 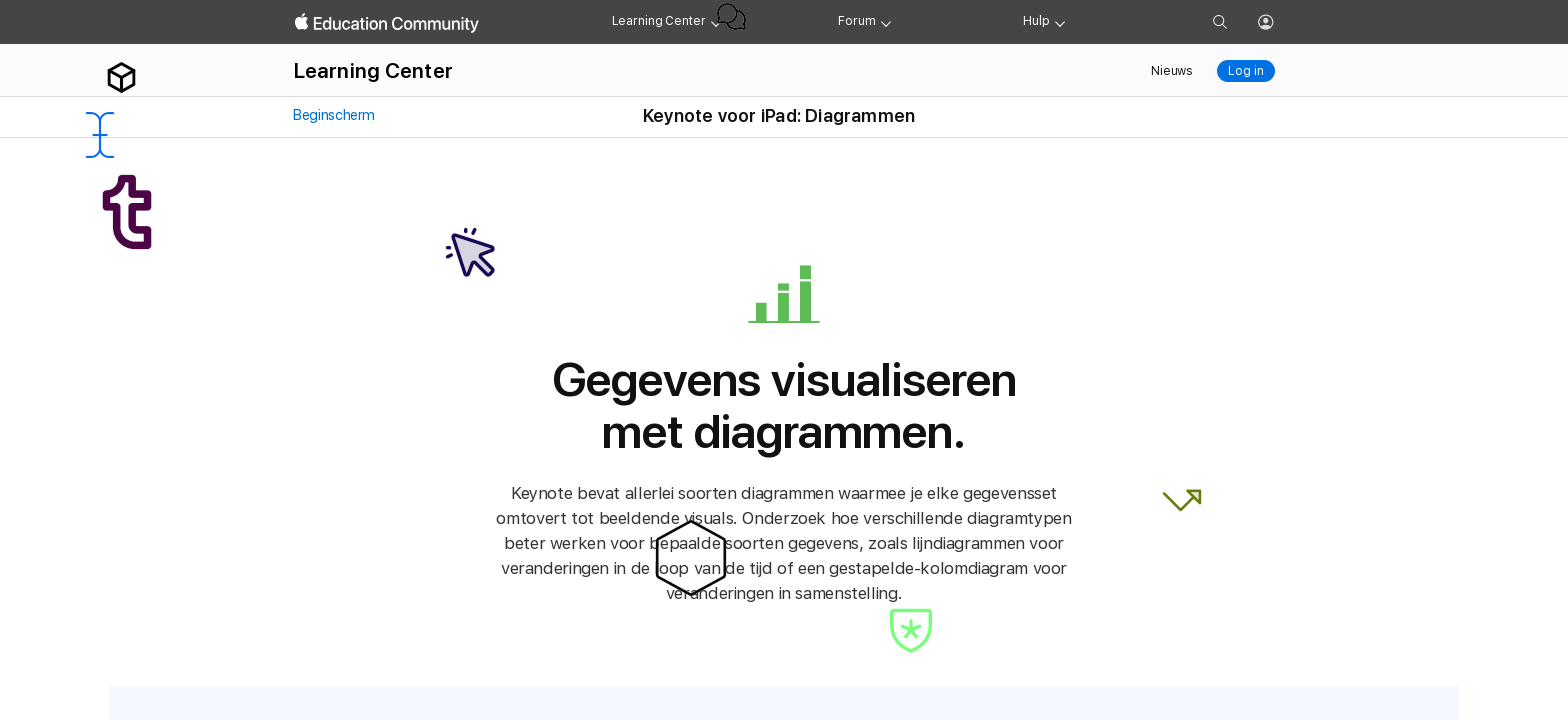 I want to click on reply to a message or forward content, so click(x=1182, y=499).